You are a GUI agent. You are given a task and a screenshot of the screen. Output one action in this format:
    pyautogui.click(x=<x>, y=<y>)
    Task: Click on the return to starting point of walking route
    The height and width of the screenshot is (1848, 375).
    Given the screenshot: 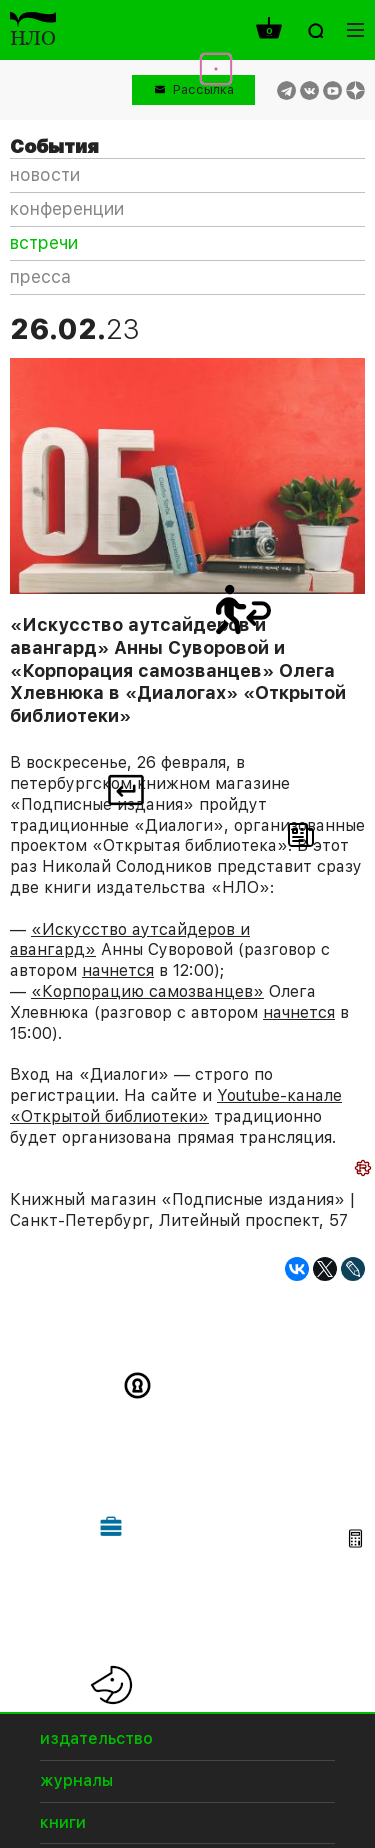 What is the action you would take?
    pyautogui.click(x=243, y=609)
    